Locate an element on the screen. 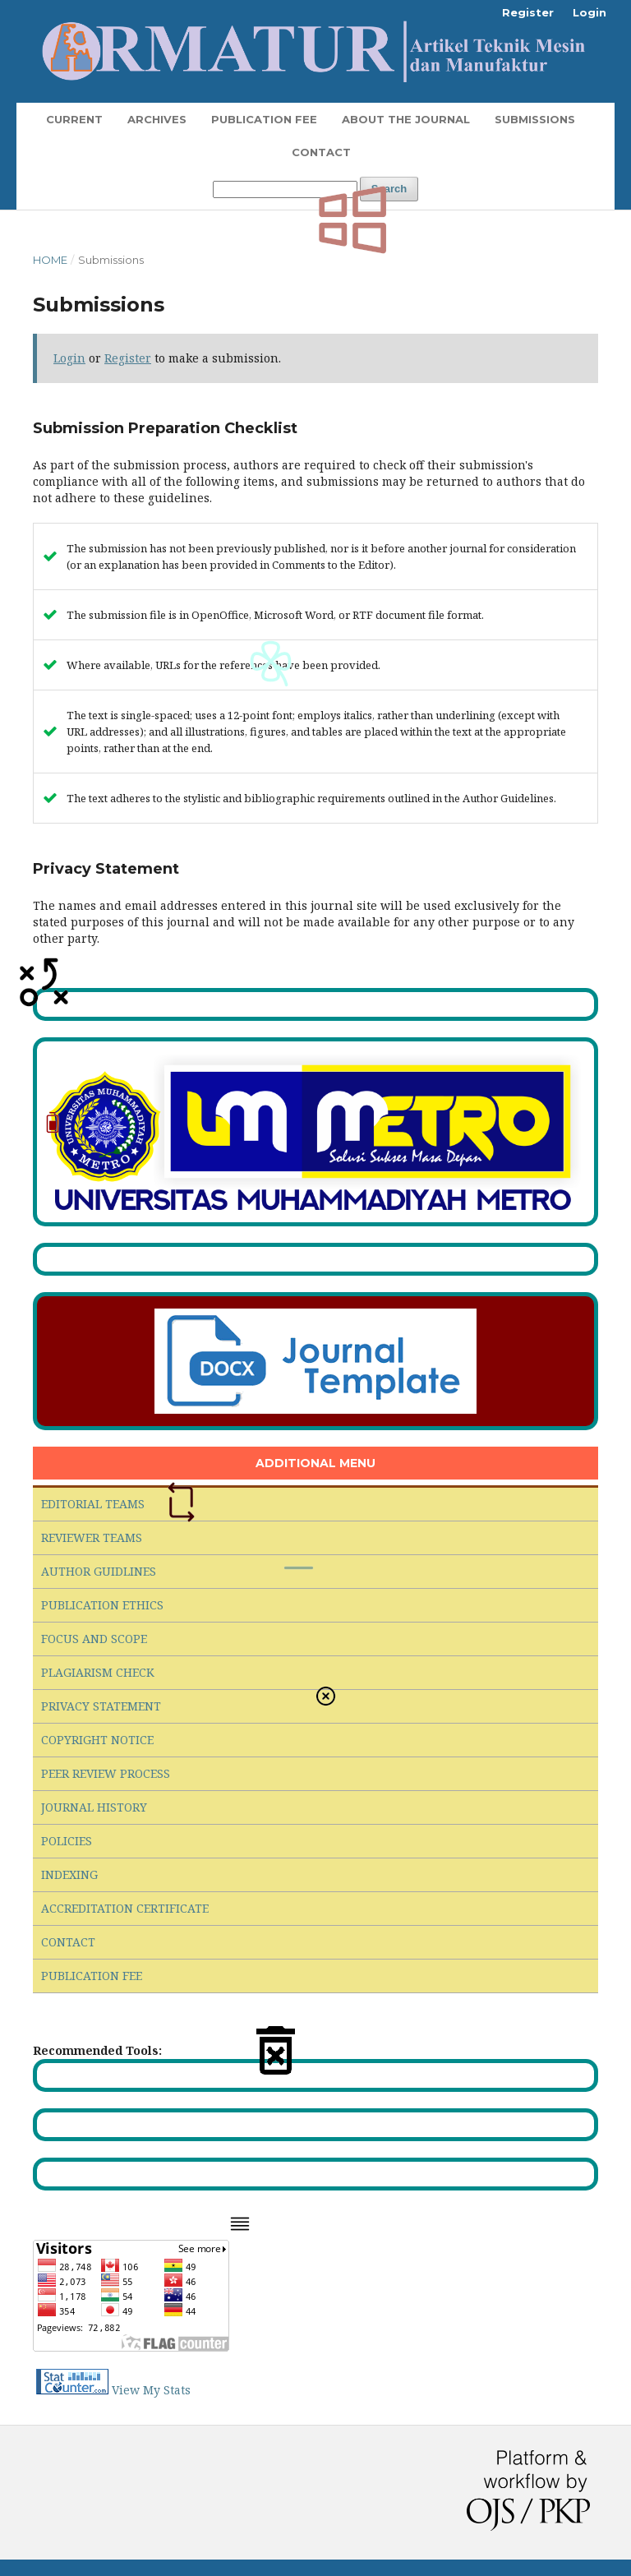  rotate your device orientation is located at coordinates (181, 1502).